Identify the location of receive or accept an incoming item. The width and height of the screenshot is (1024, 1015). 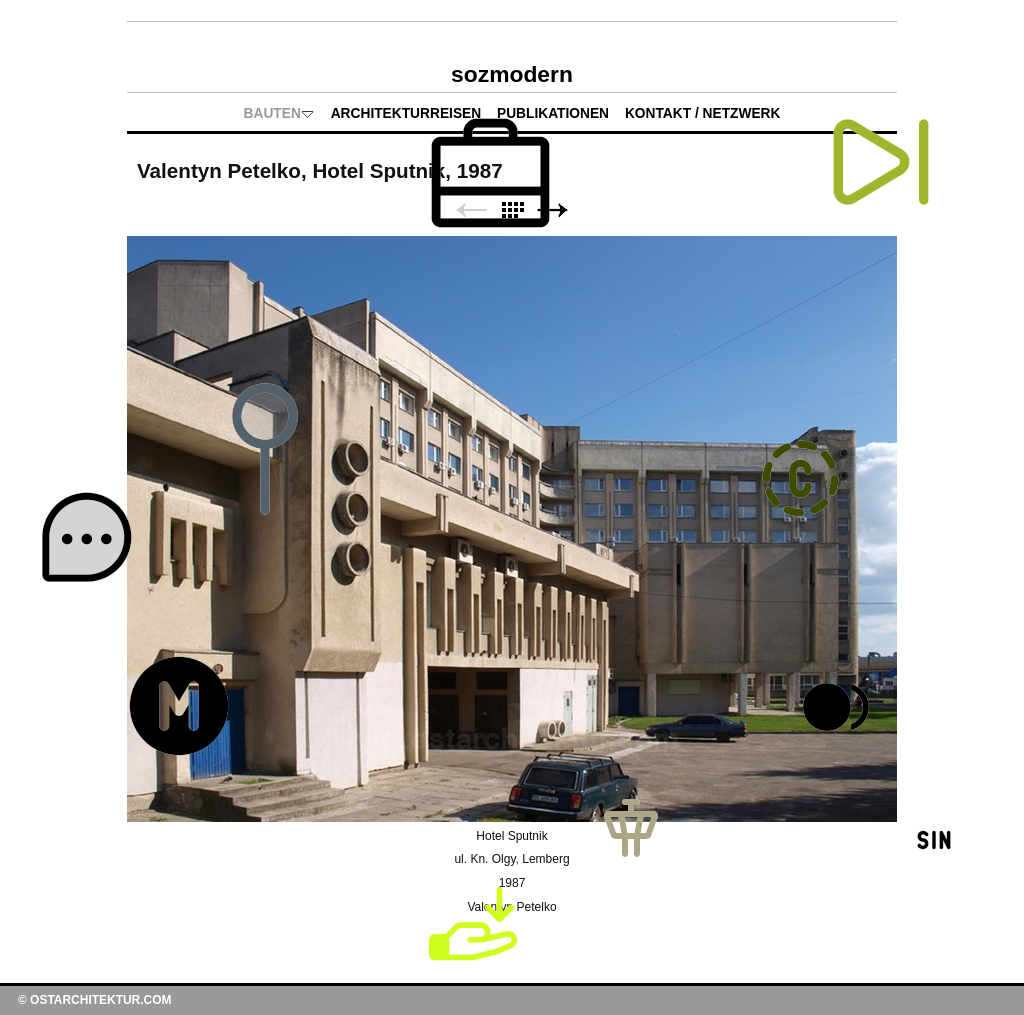
(476, 928).